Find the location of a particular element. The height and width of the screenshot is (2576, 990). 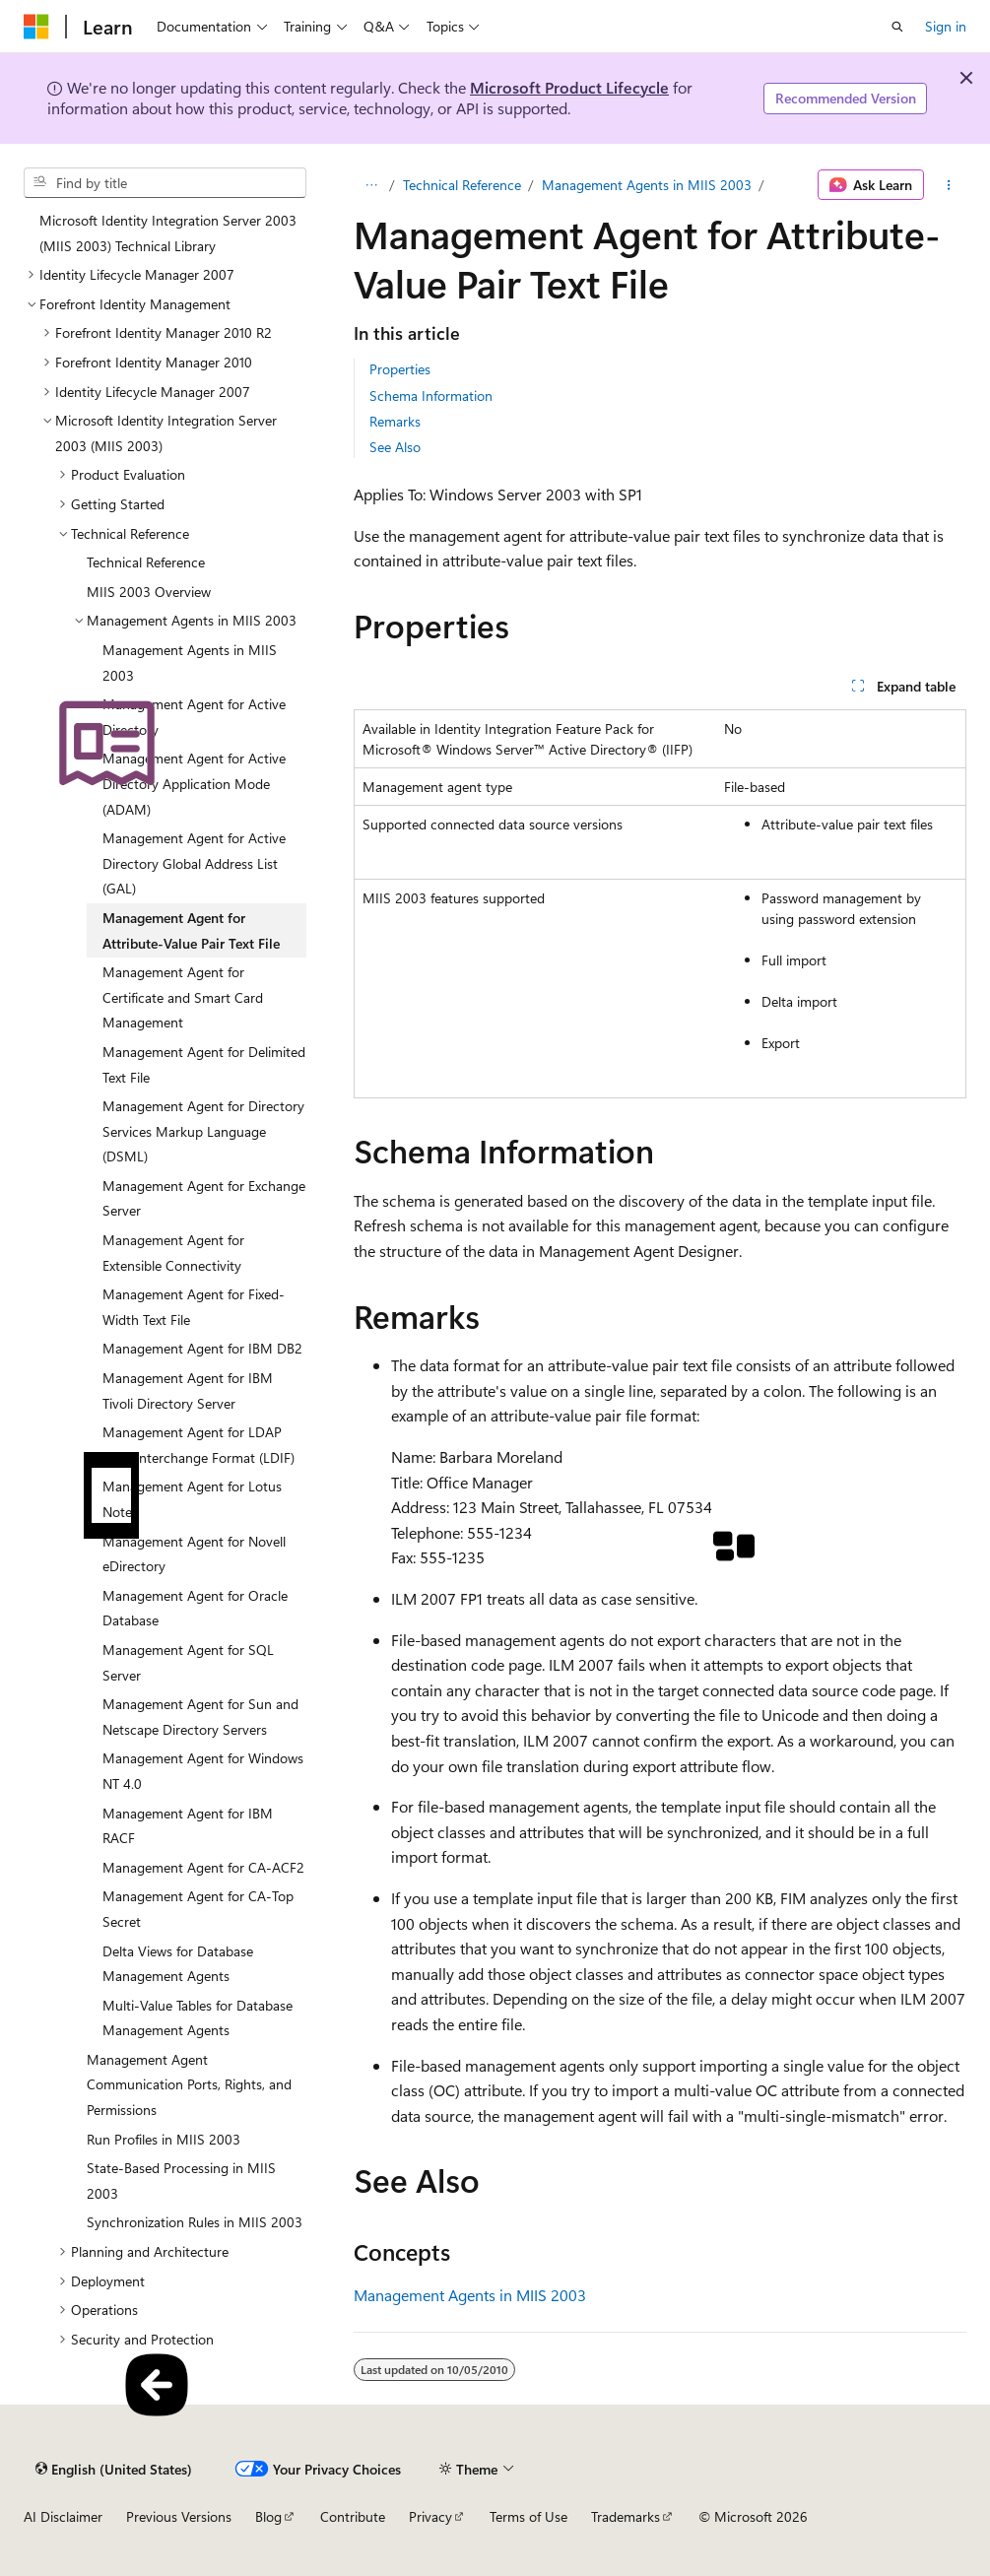

set this device as primary phone is located at coordinates (111, 1495).